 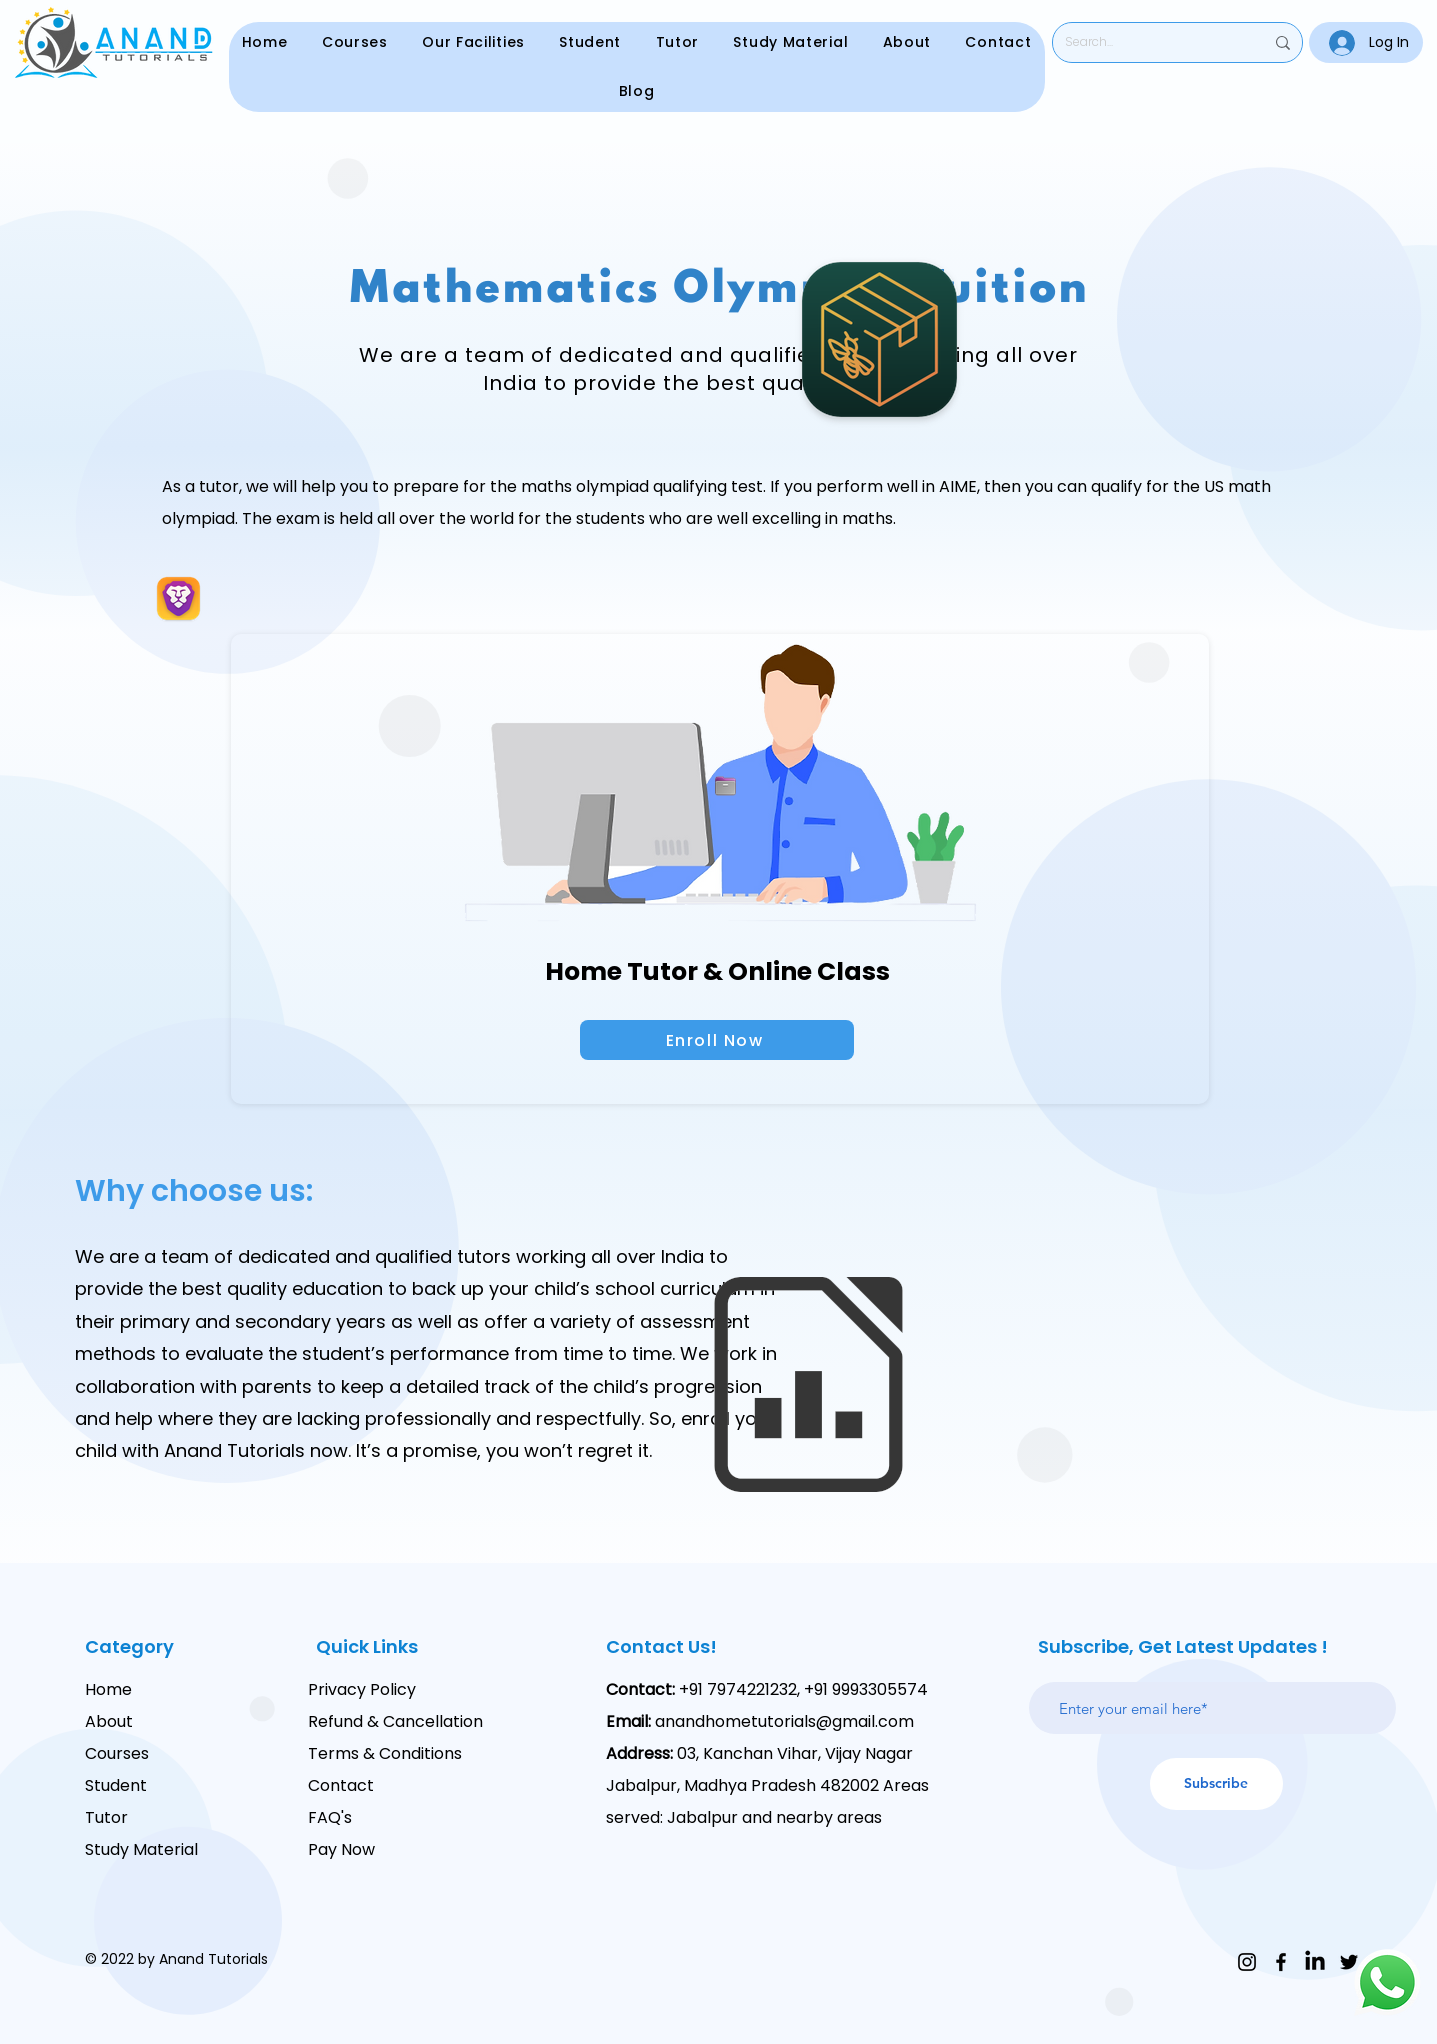 What do you see at coordinates (178, 598) in the screenshot?
I see `launch brave nightly browser` at bounding box center [178, 598].